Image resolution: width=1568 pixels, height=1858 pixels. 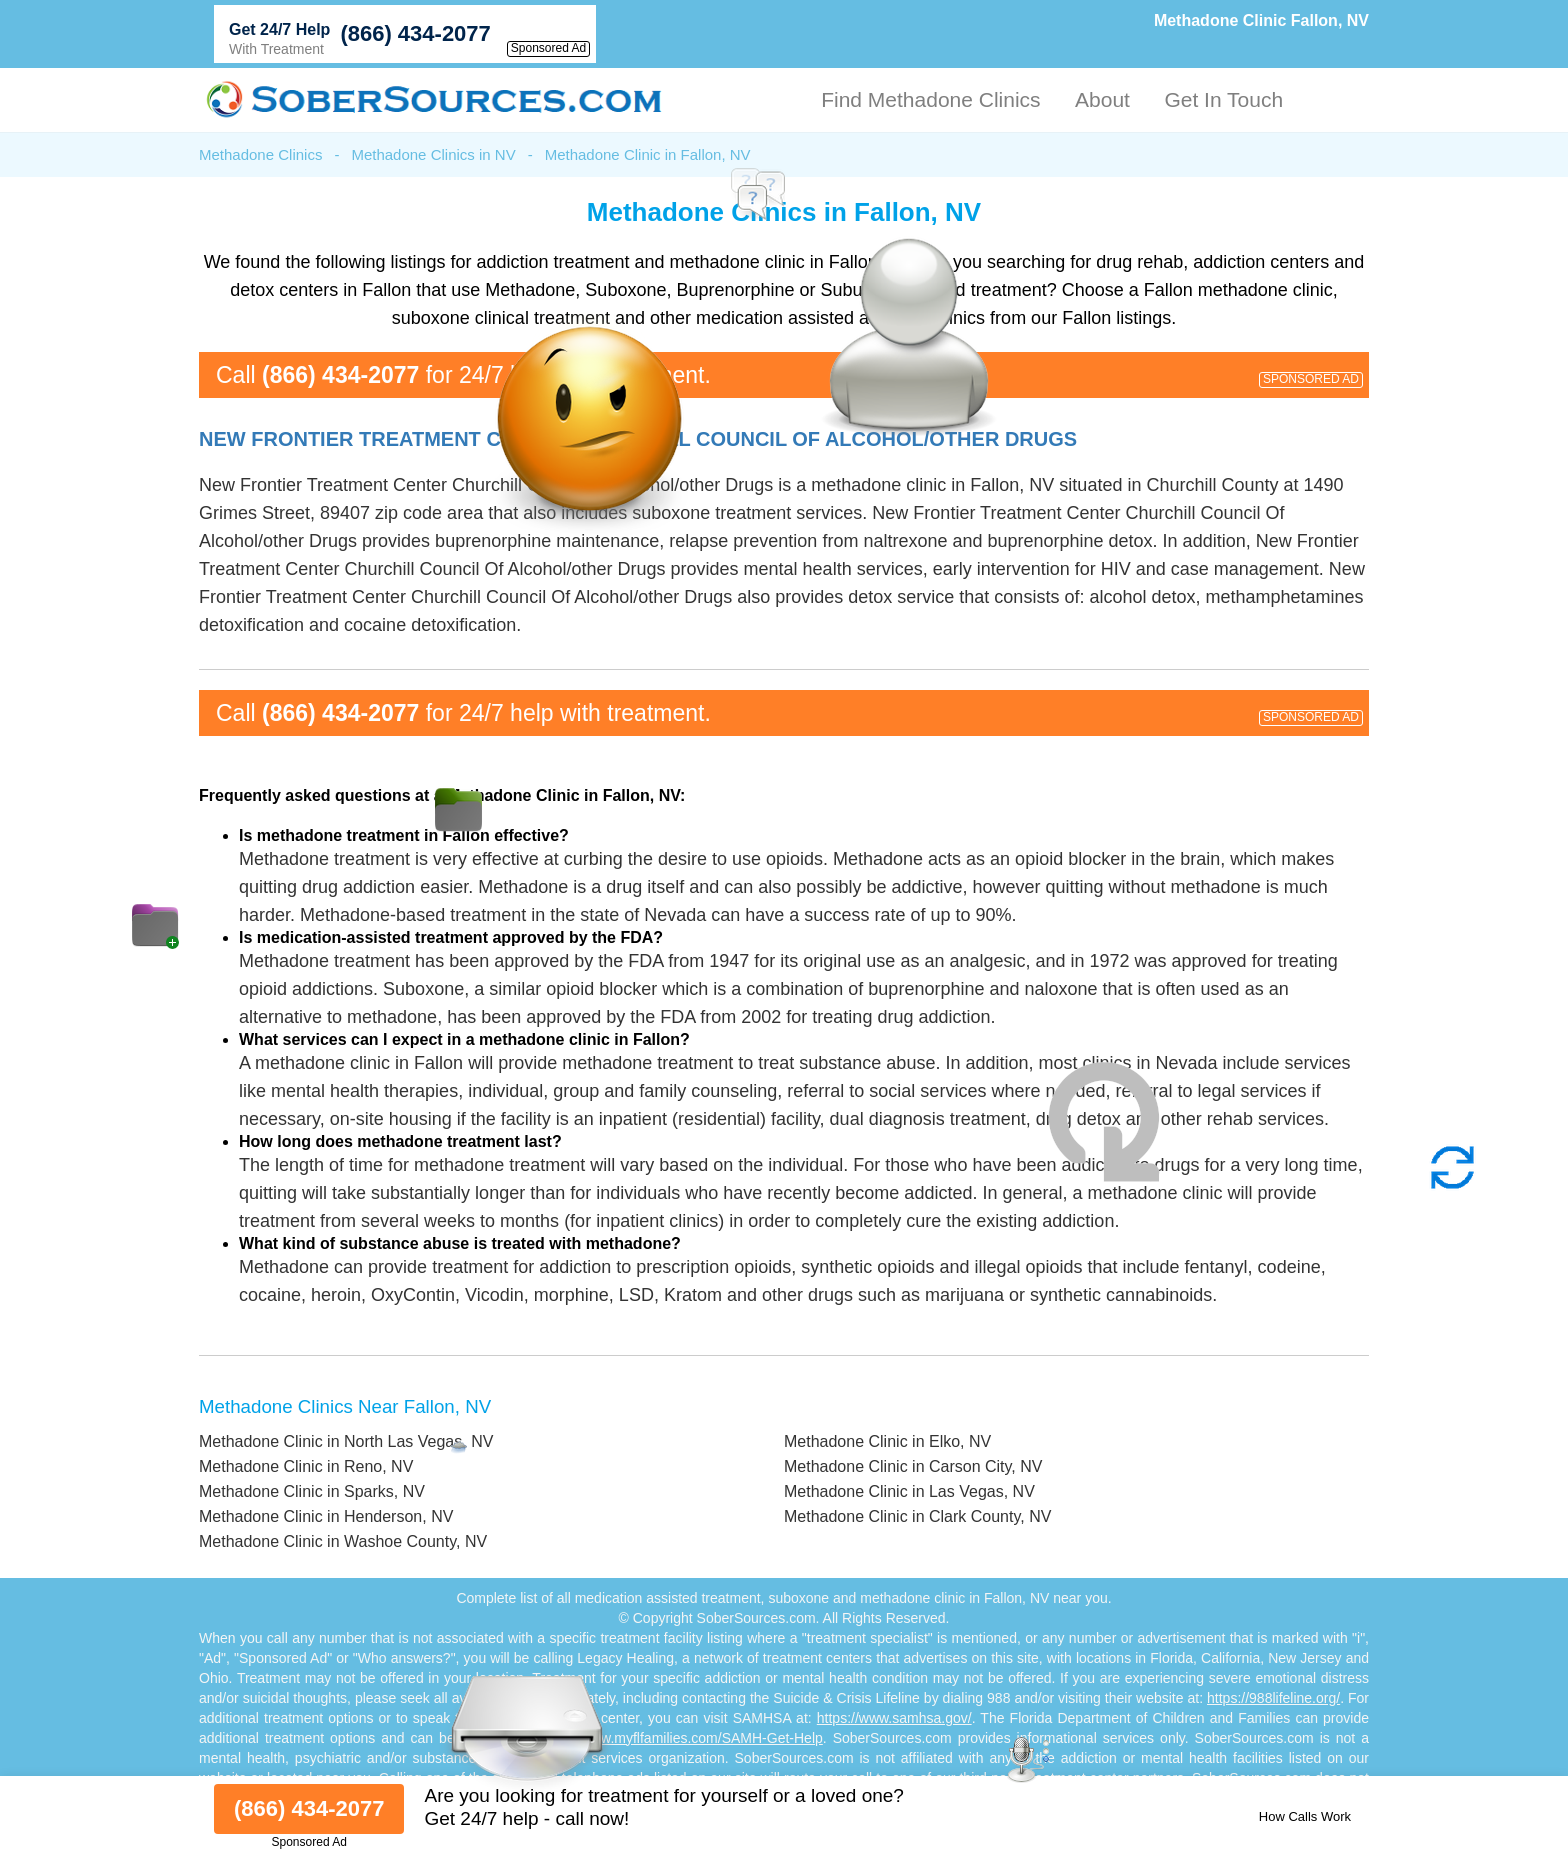 I want to click on access frequently asked questions, so click(x=758, y=194).